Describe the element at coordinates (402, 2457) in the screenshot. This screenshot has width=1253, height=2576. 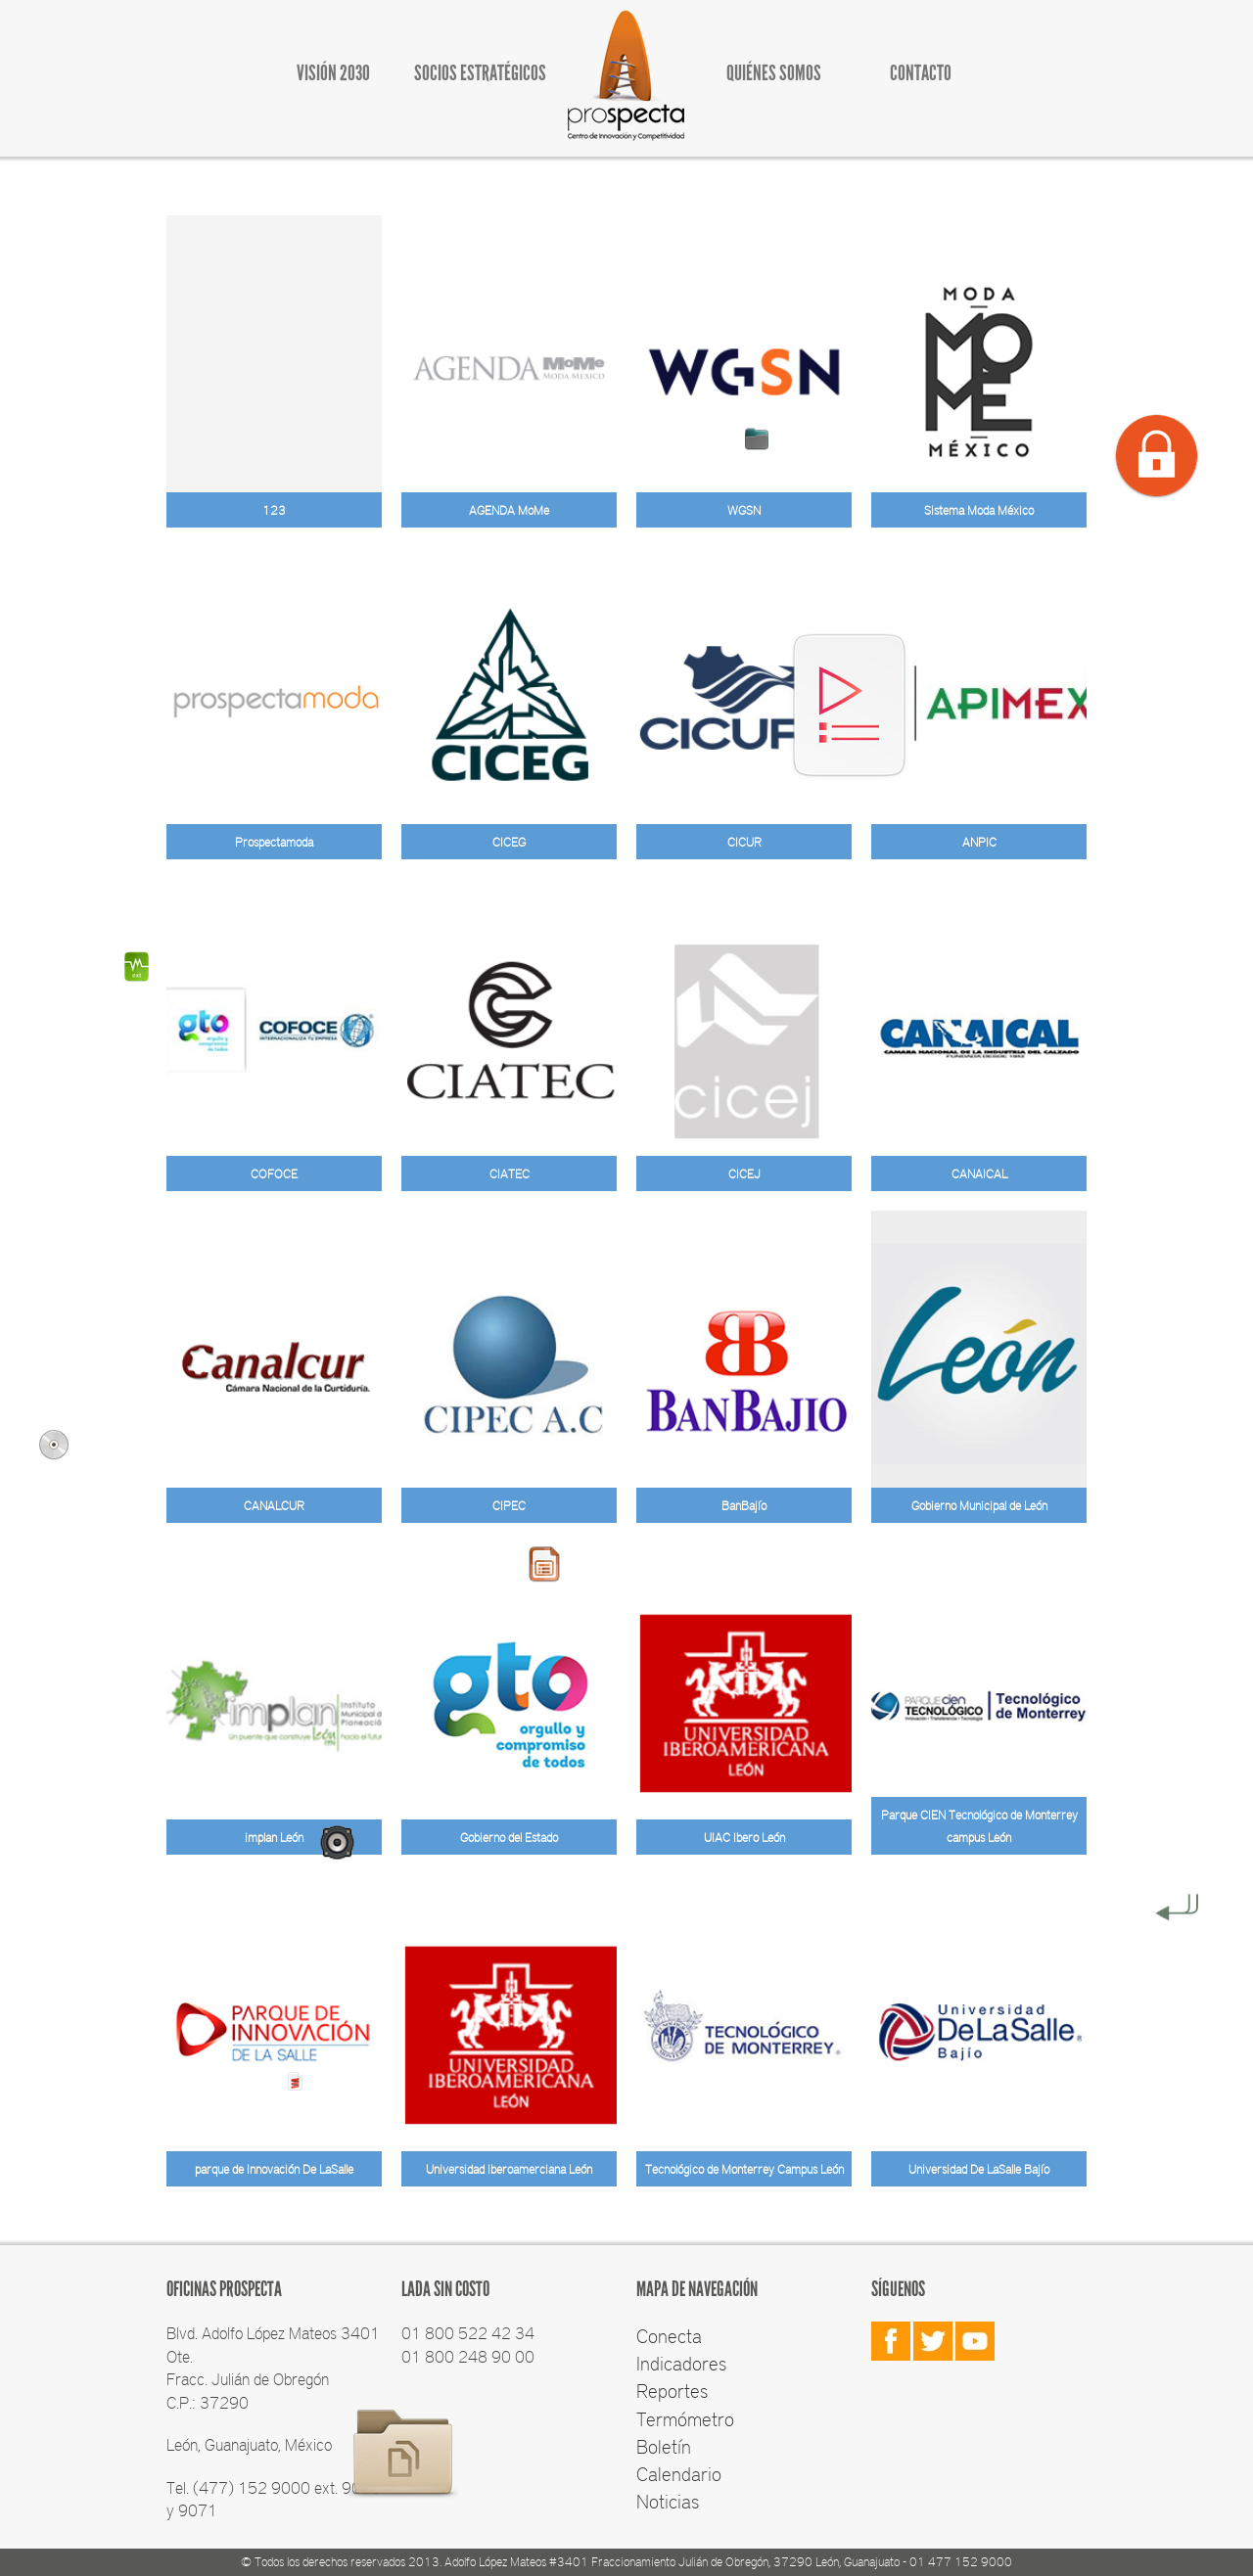
I see `open your documents folder` at that location.